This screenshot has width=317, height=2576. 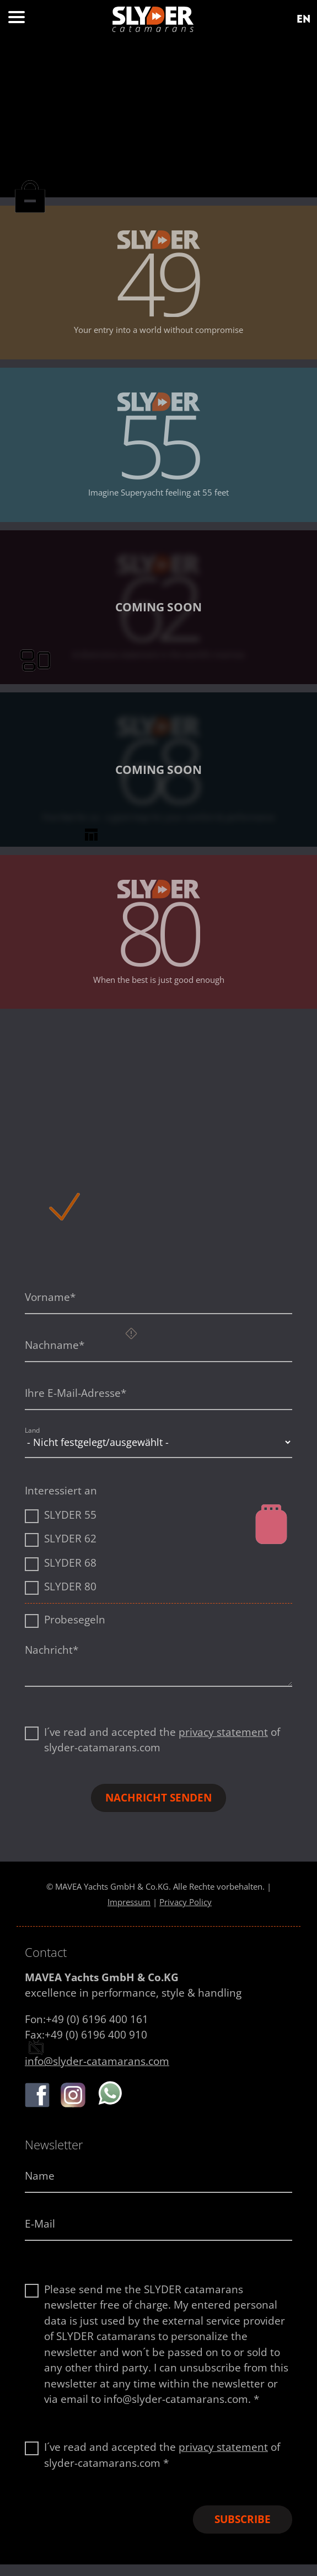 What do you see at coordinates (36, 2047) in the screenshot?
I see `tv or display is currently off or unavailable` at bounding box center [36, 2047].